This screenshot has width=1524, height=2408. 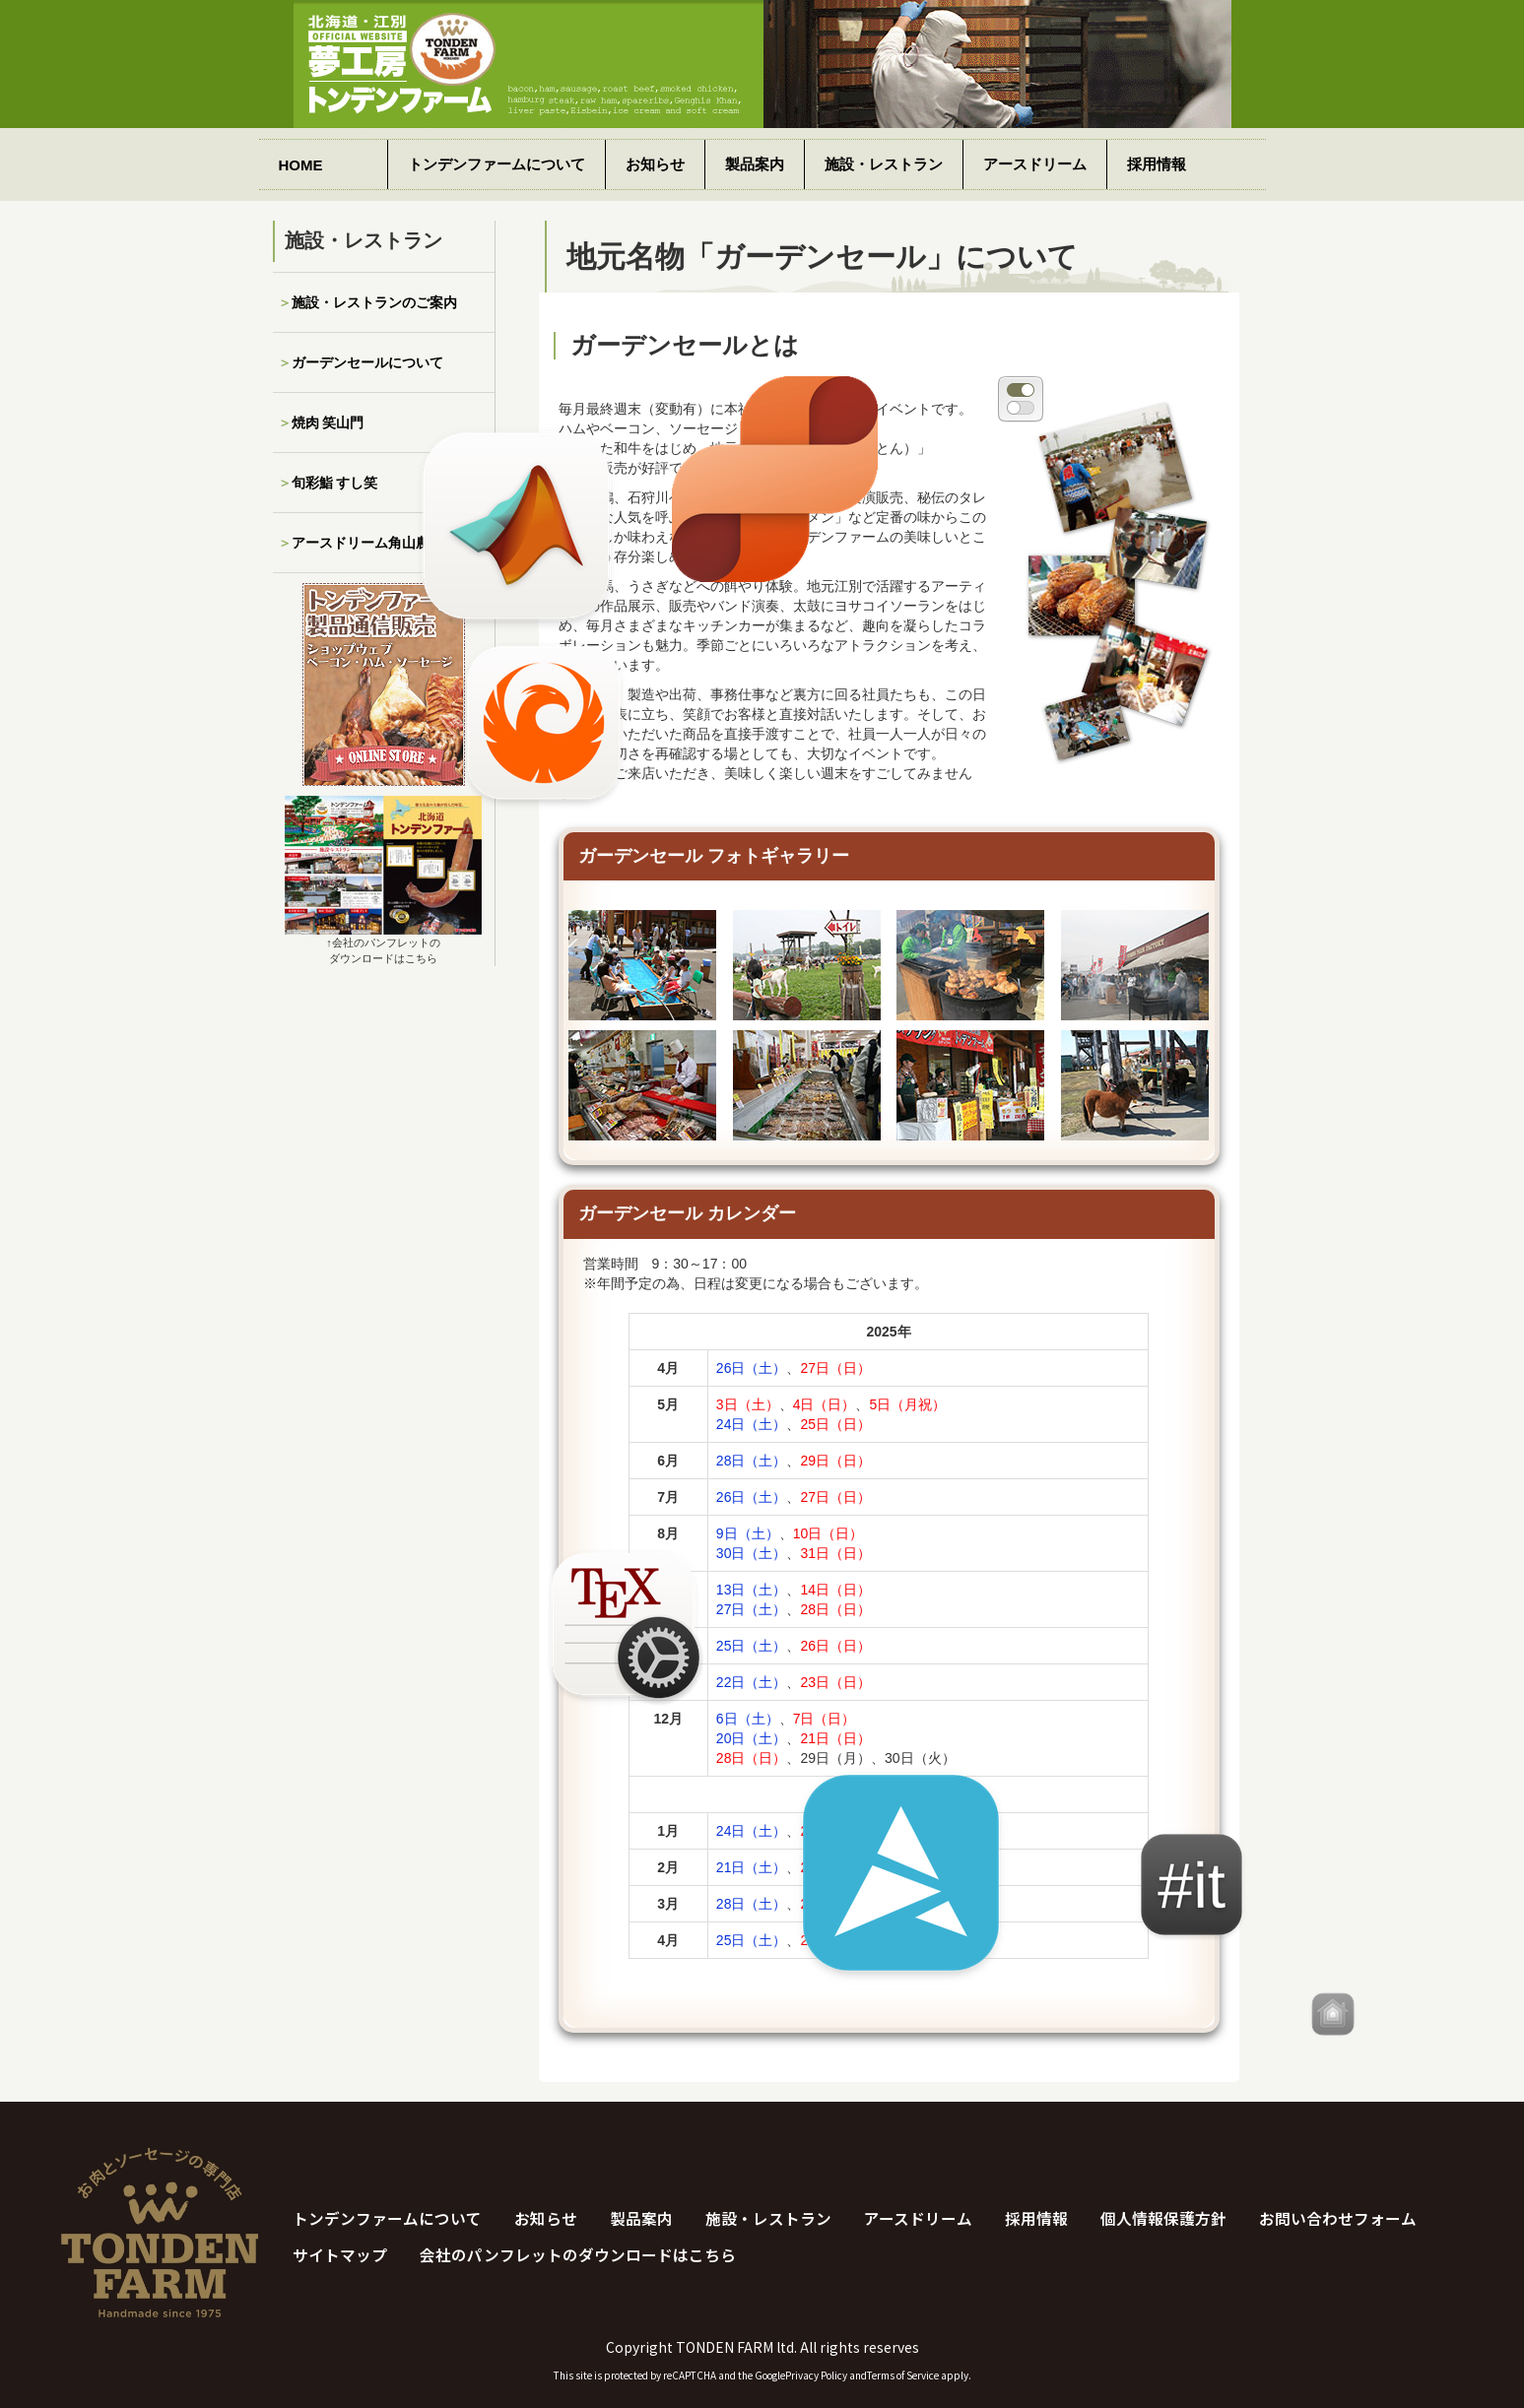 I want to click on launch the artix linux application, so click(x=900, y=1872).